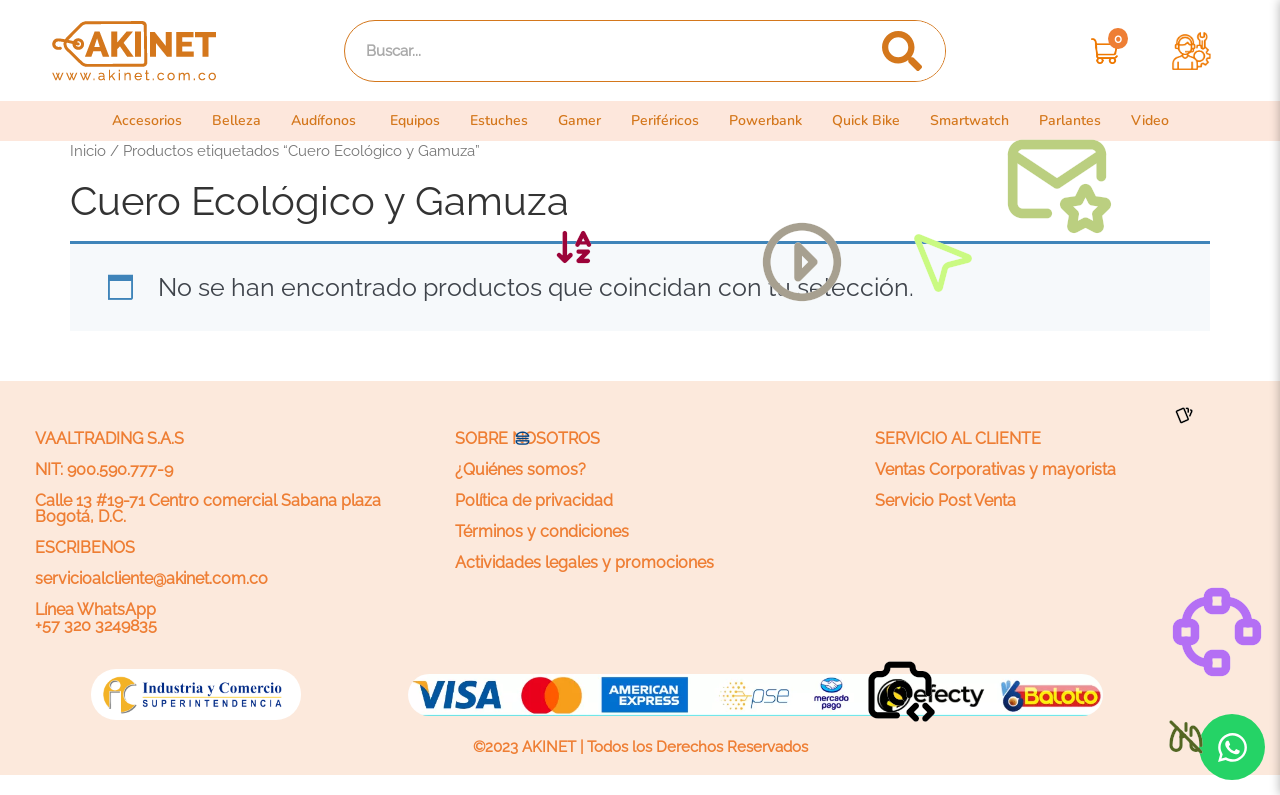 Image resolution: width=1280 pixels, height=795 pixels. Describe the element at coordinates (1186, 737) in the screenshot. I see `indicates respiratory function disabled or unavailable` at that location.